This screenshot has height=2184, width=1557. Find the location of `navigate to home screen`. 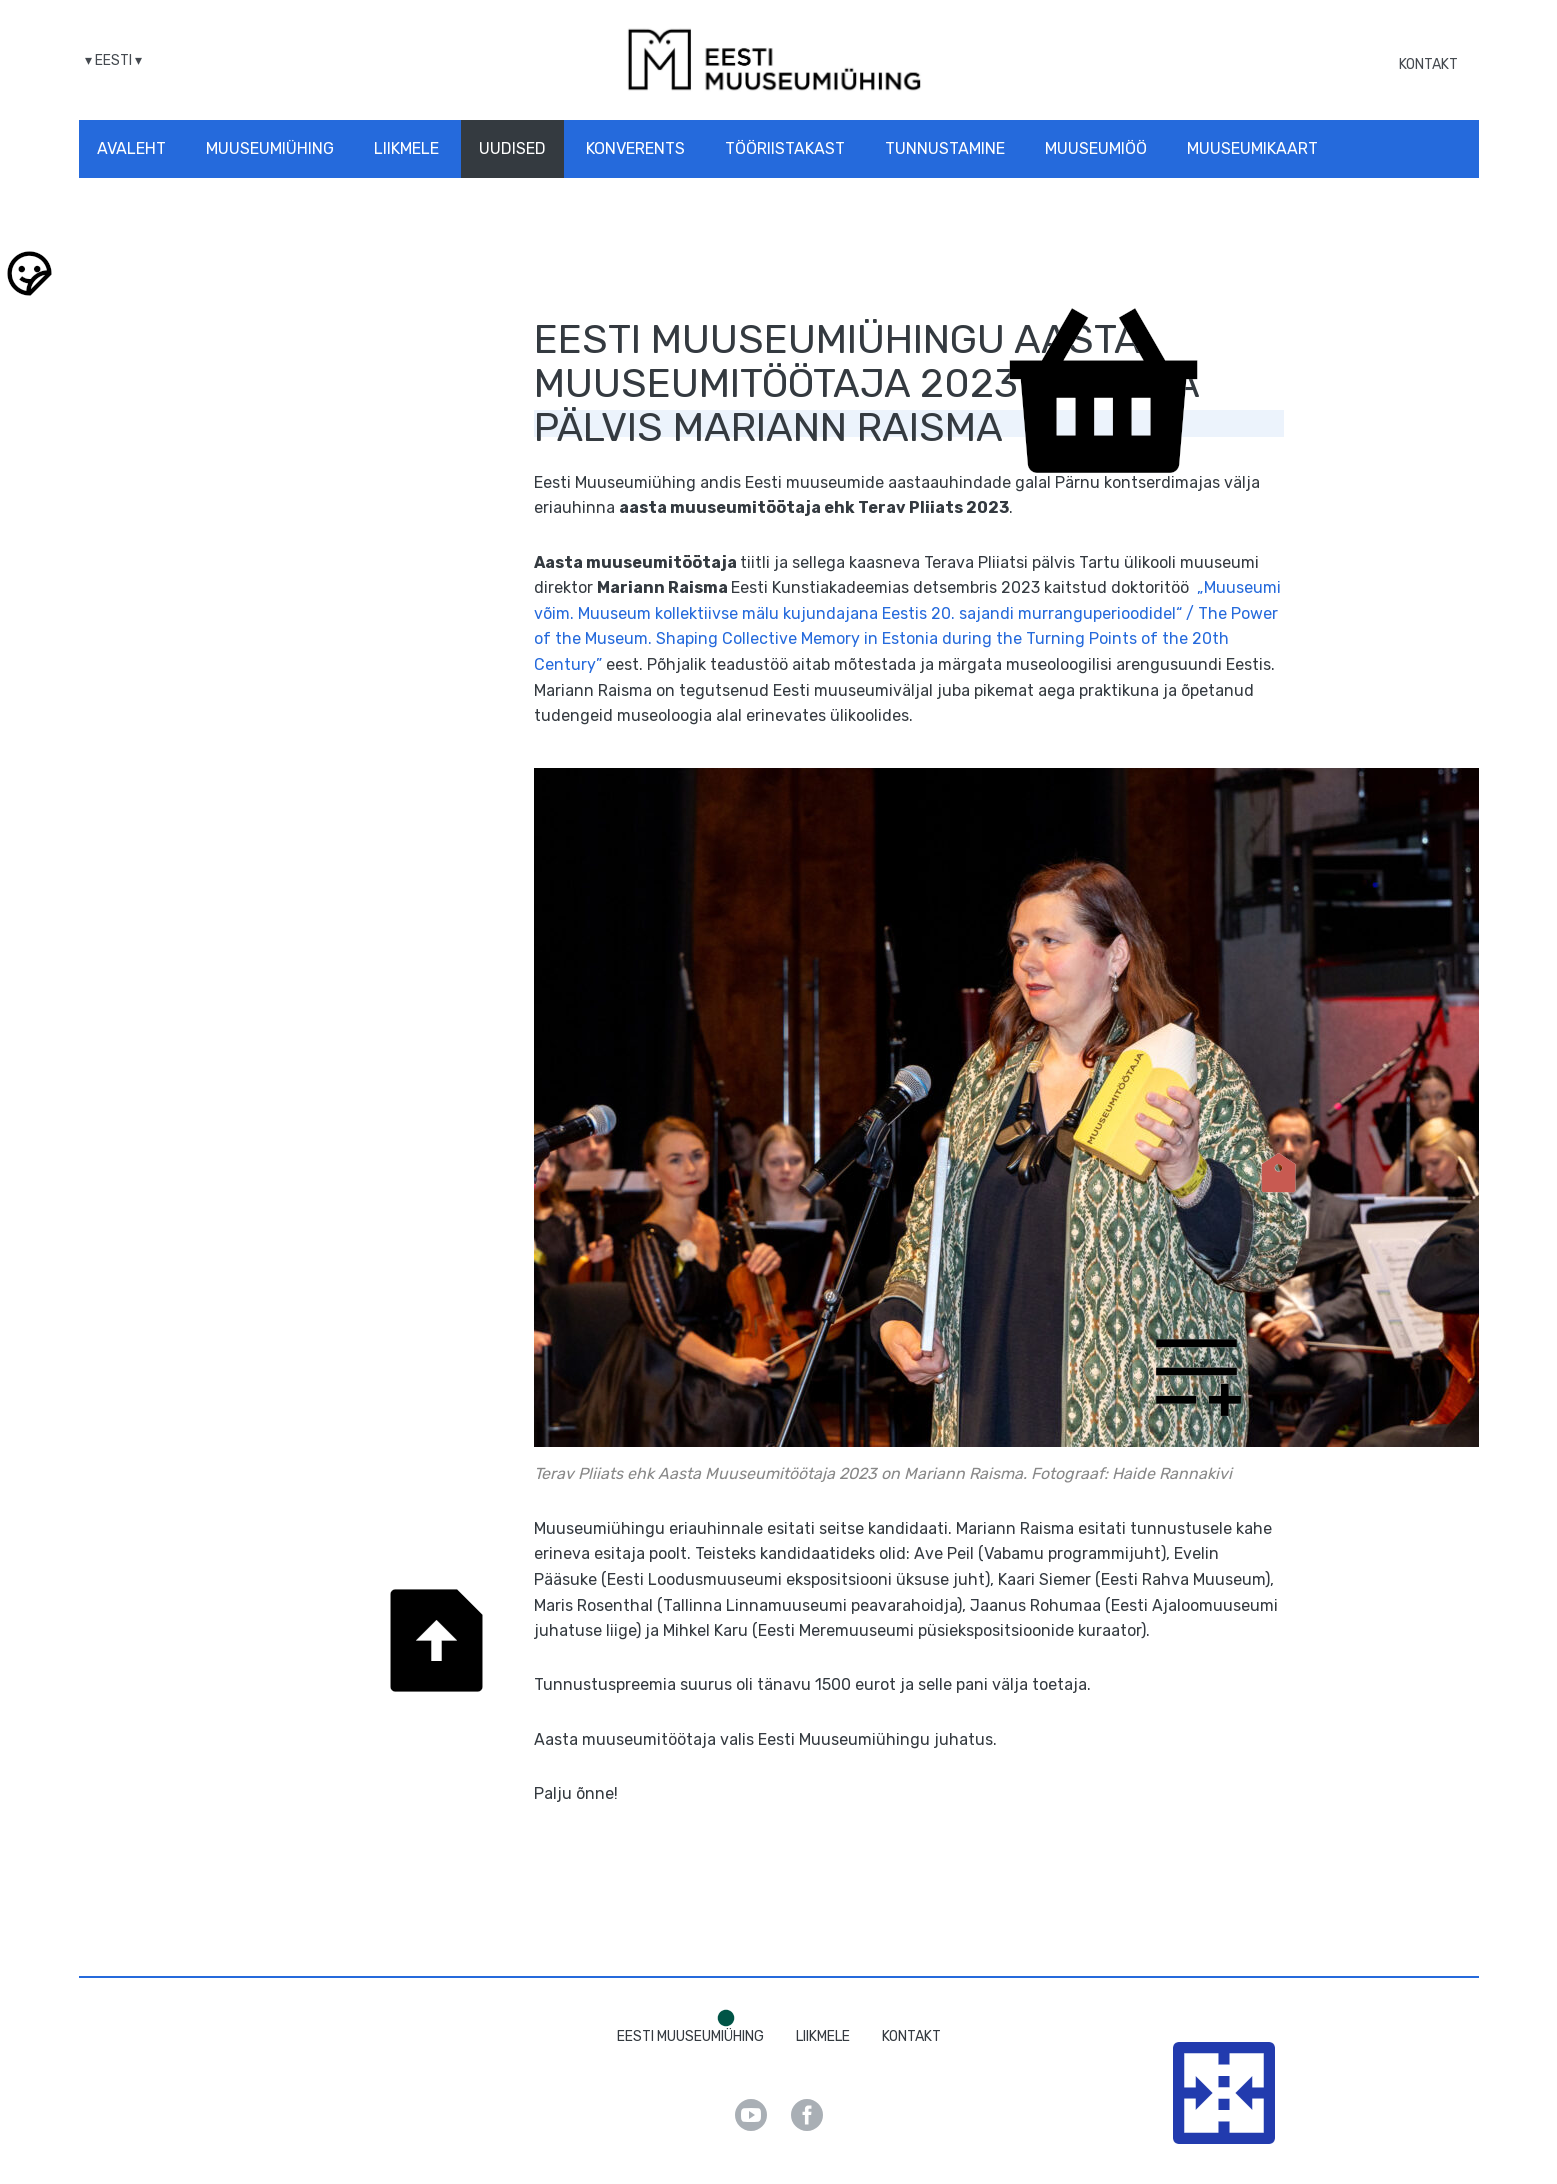

navigate to home screen is located at coordinates (1278, 1173).